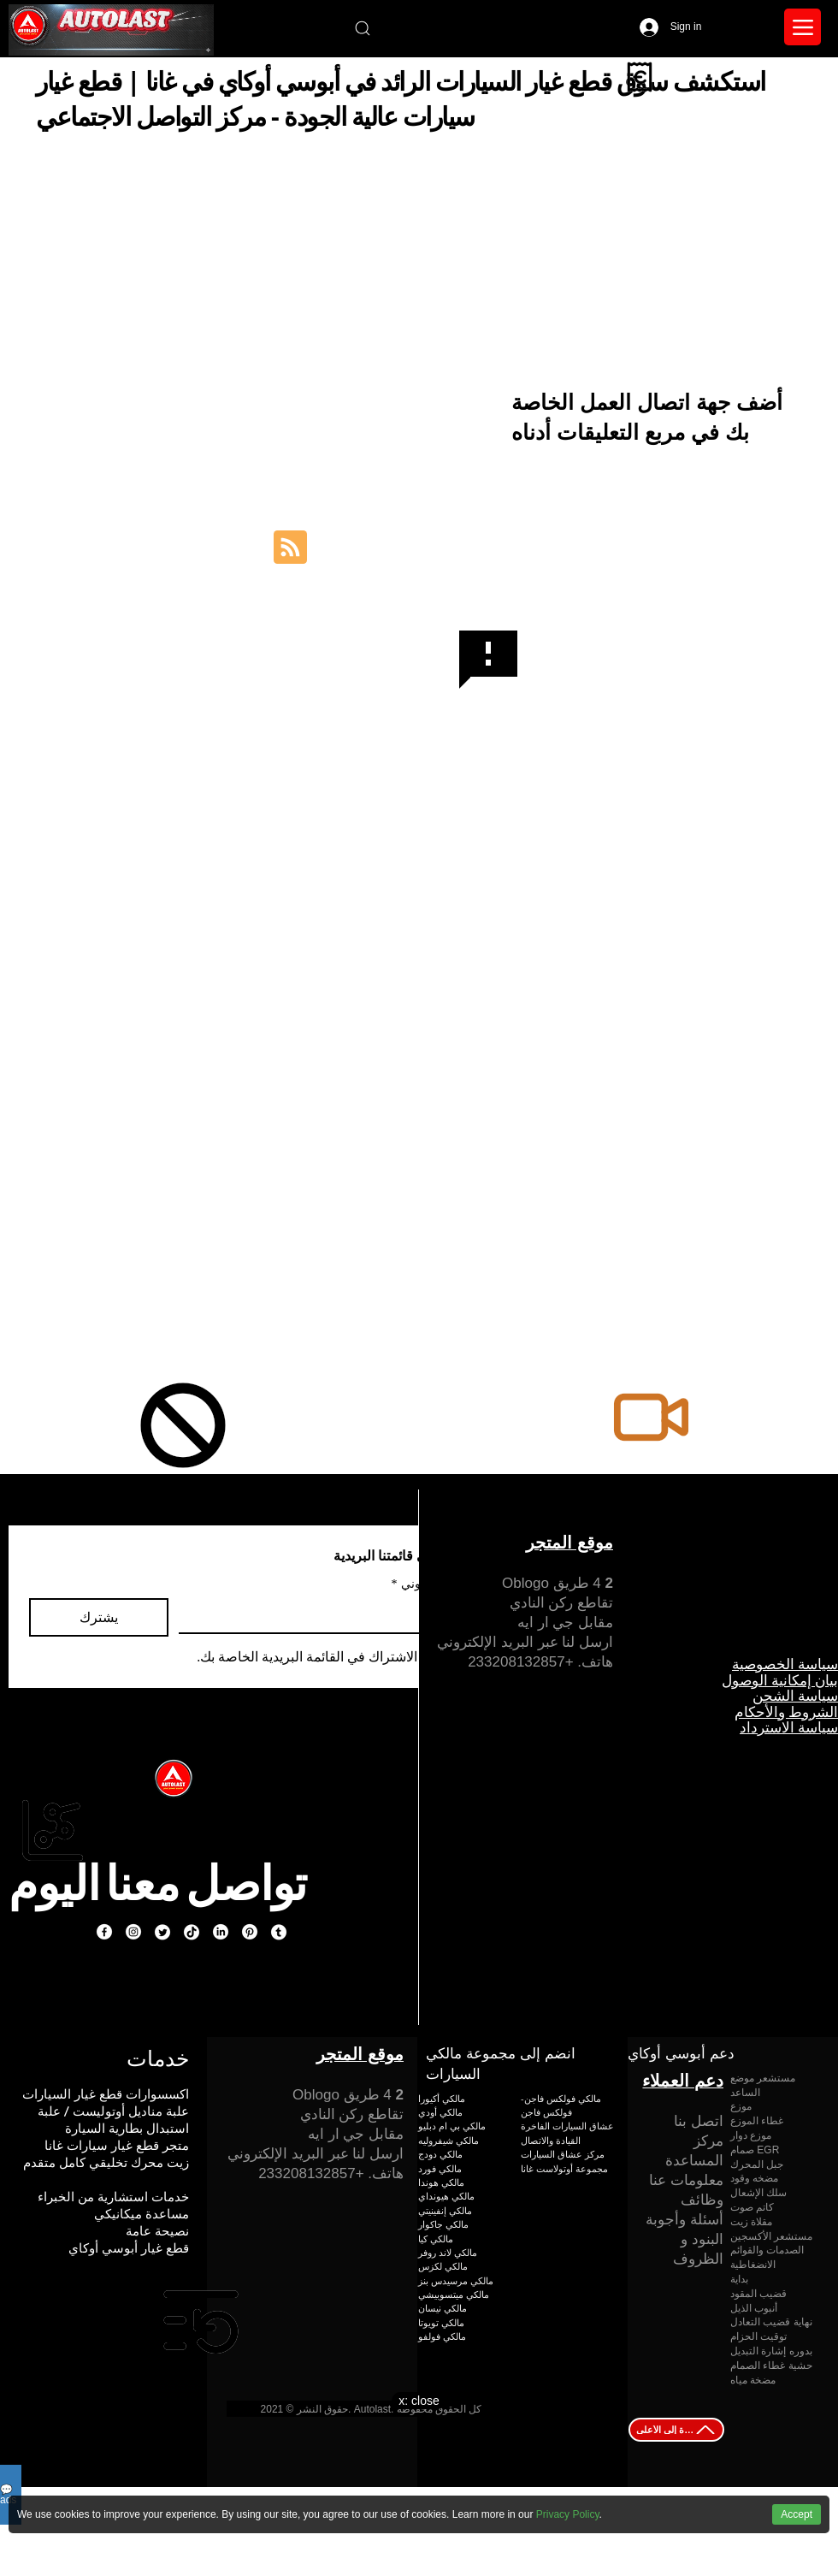  What do you see at coordinates (52, 1830) in the screenshot?
I see `view network analytics or graph data` at bounding box center [52, 1830].